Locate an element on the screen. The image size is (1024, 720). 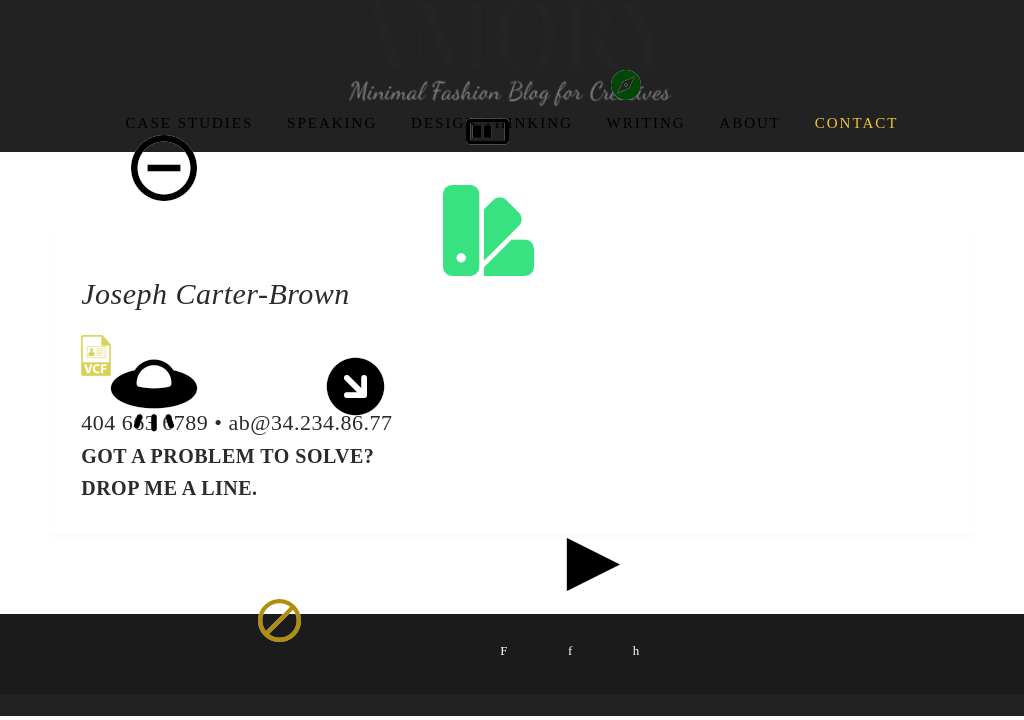
indicates battery at 50% charge is located at coordinates (487, 131).